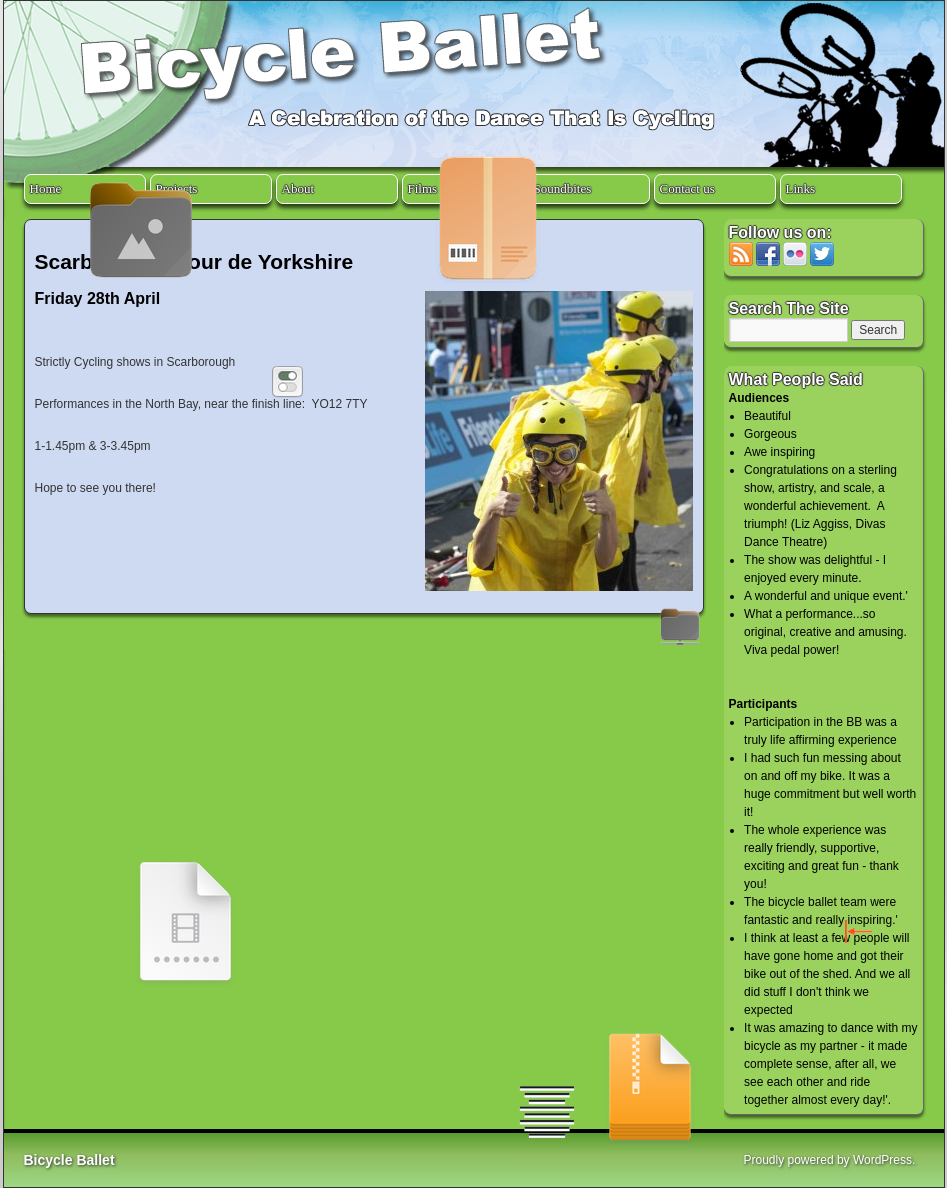 The width and height of the screenshot is (947, 1188). What do you see at coordinates (185, 923) in the screenshot?
I see `a subtitle file (.srt) for video content` at bounding box center [185, 923].